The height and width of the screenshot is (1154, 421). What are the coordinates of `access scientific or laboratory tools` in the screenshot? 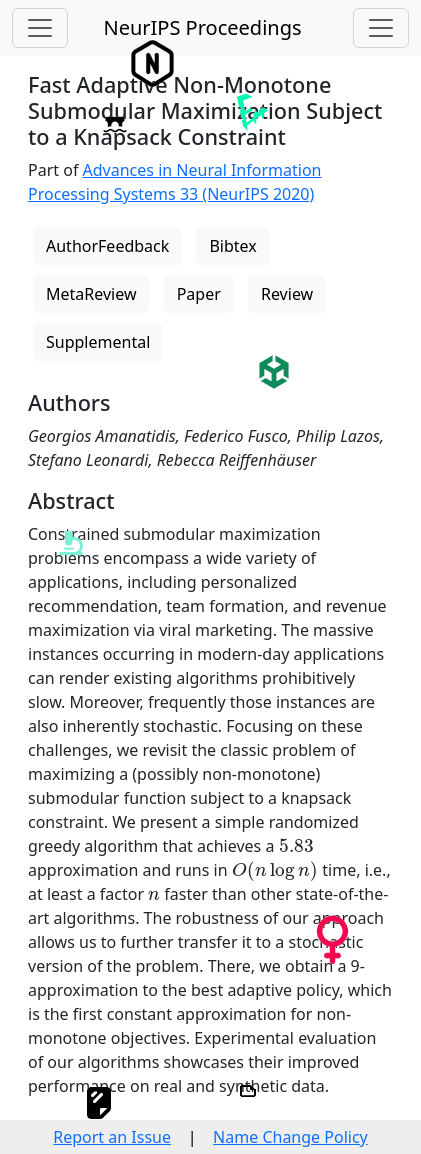 It's located at (71, 543).